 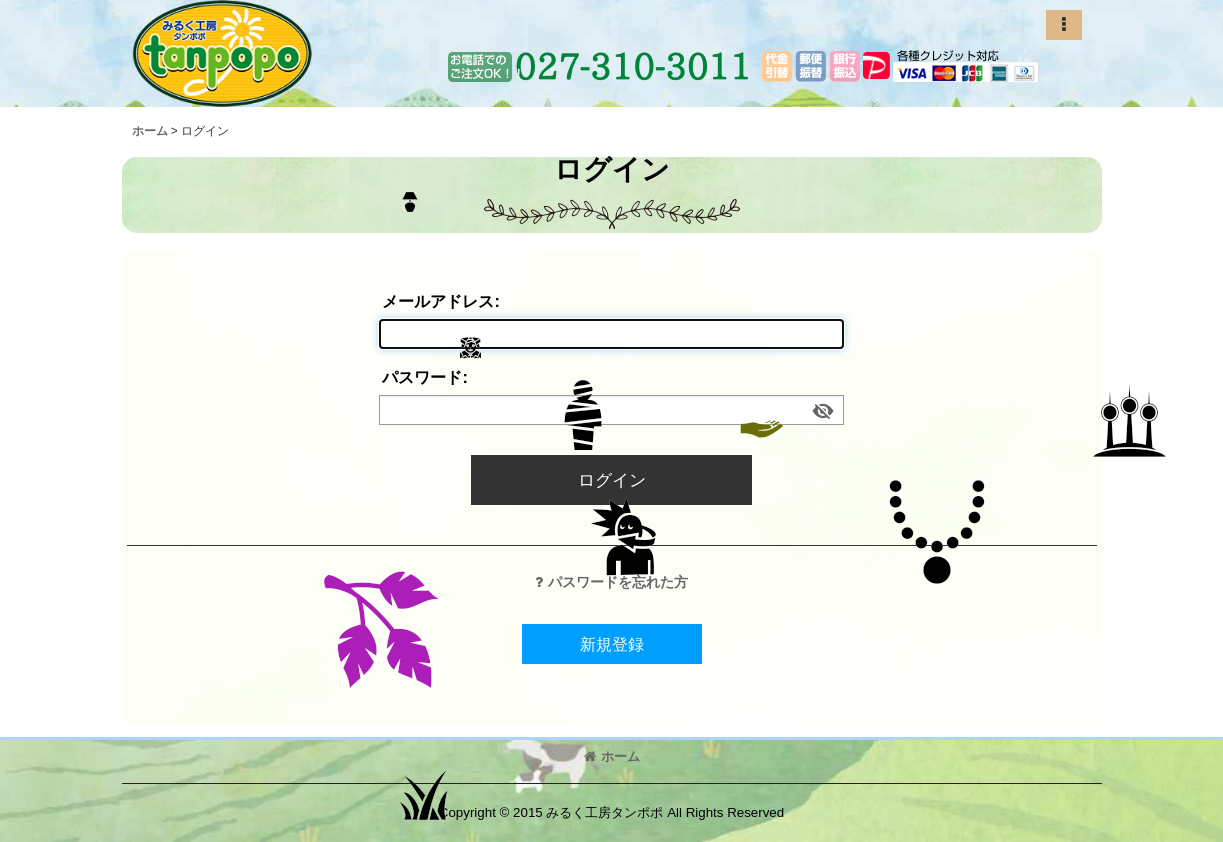 I want to click on indicates tall grass or vegetation area in game, so click(x=424, y=794).